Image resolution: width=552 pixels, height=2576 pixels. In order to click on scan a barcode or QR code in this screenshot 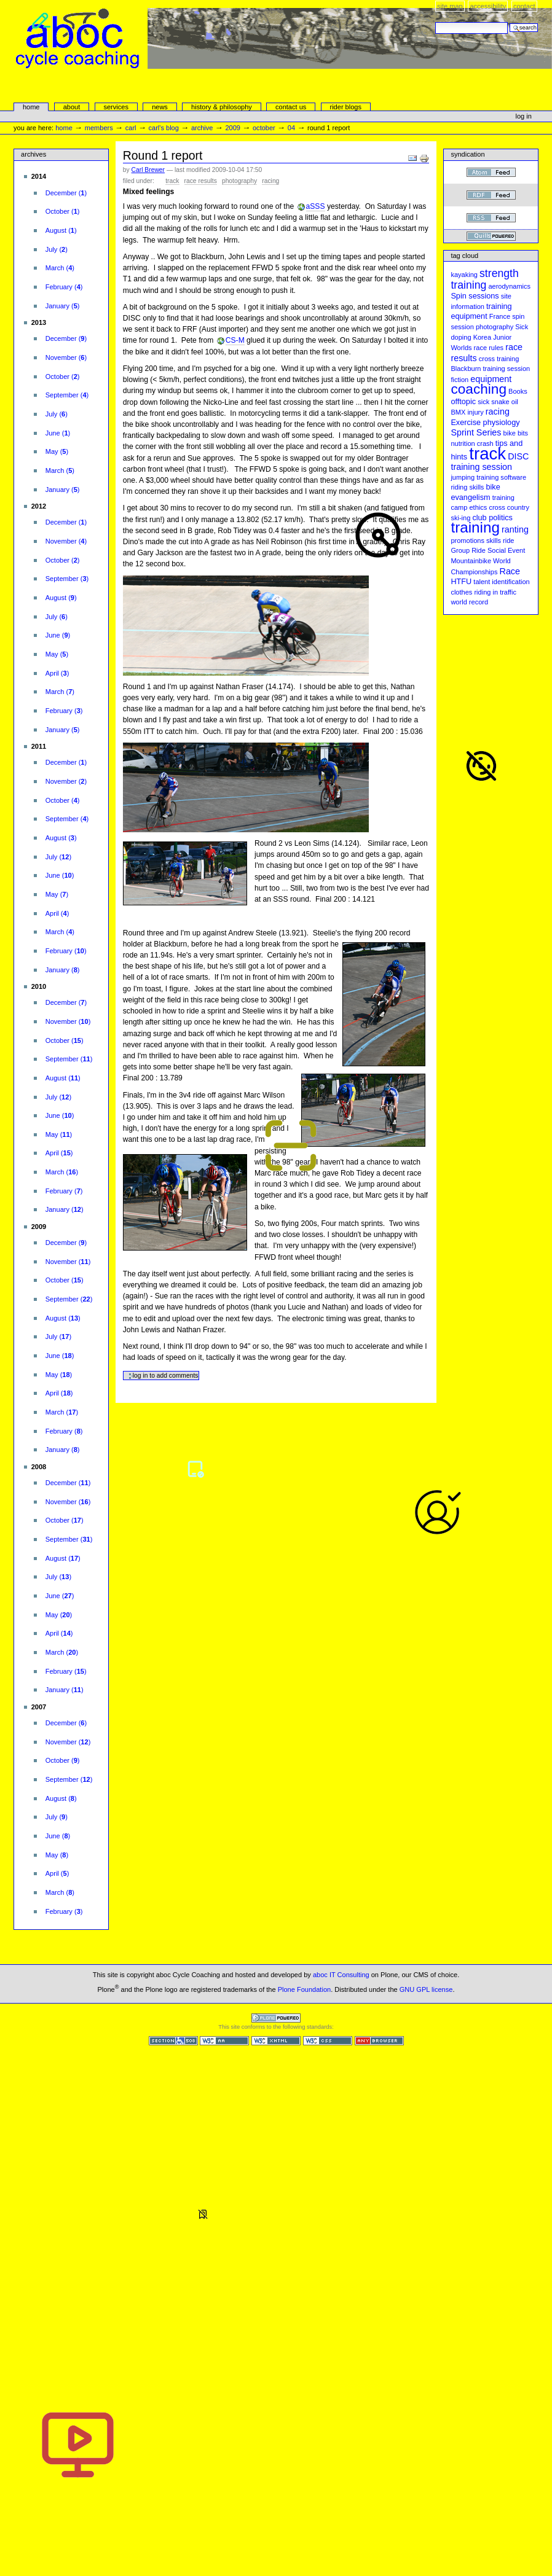, I will do `click(291, 1146)`.